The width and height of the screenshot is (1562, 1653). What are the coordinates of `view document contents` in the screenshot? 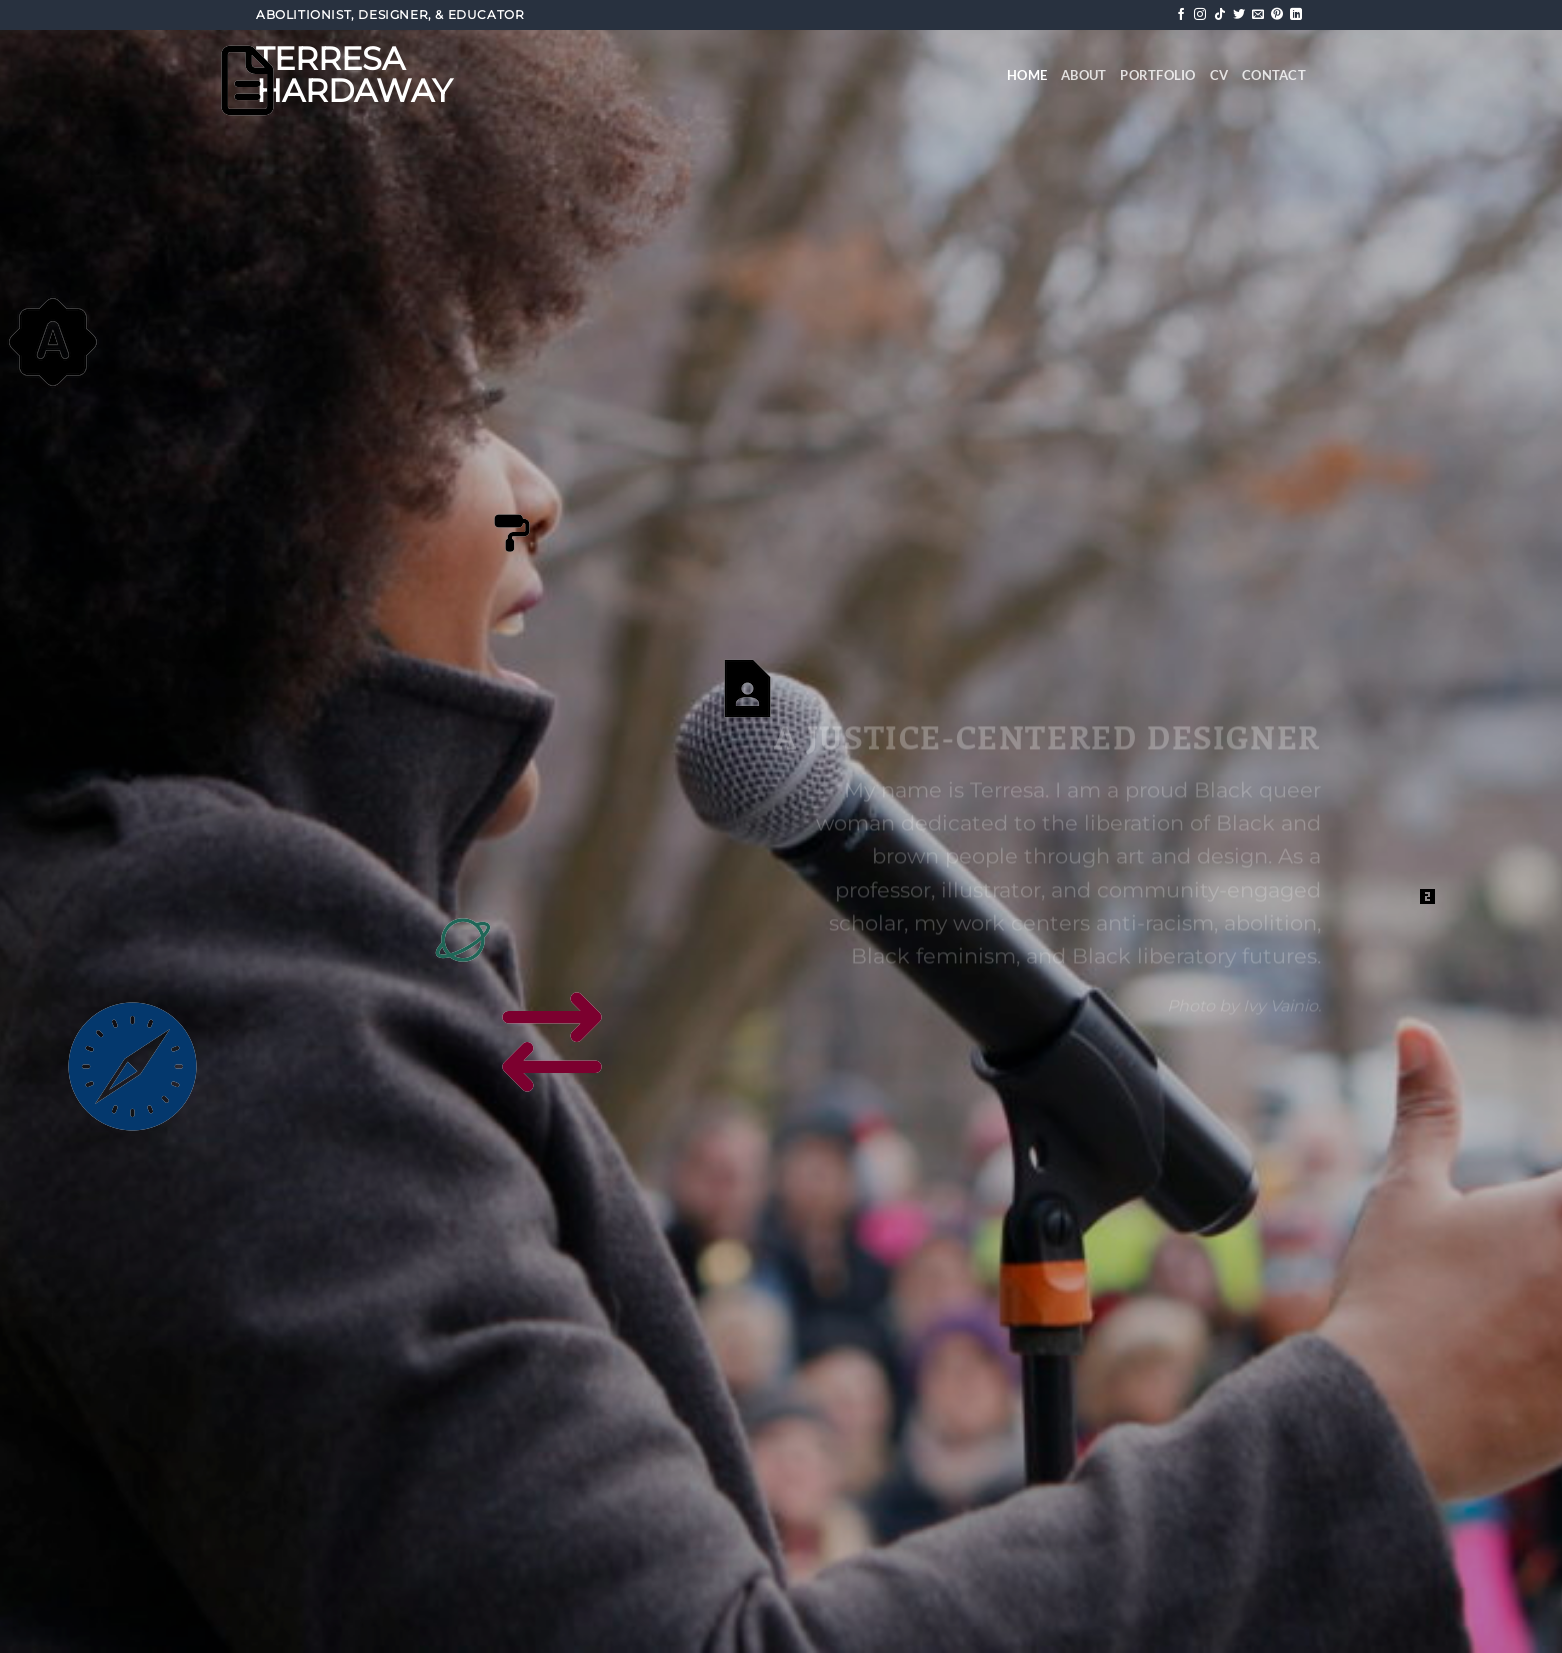 It's located at (247, 80).